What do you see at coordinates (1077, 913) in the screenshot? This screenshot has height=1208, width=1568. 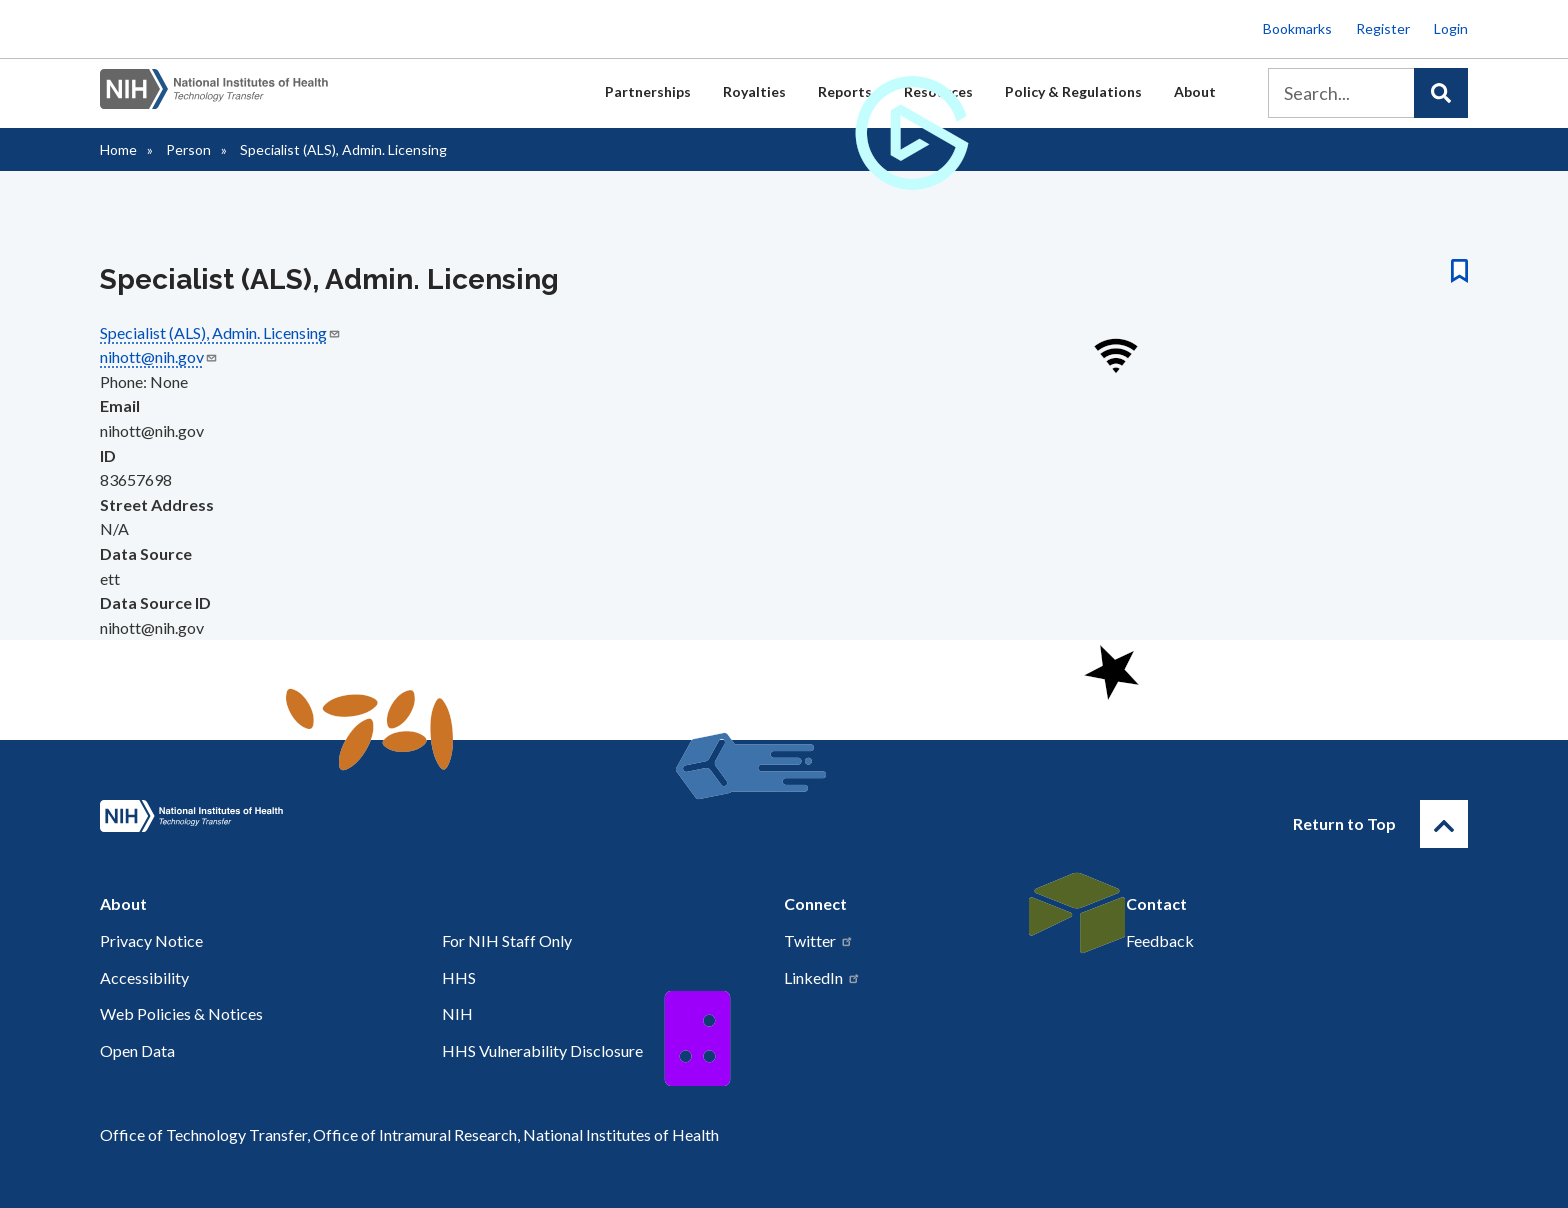 I see `open Airtable app` at bounding box center [1077, 913].